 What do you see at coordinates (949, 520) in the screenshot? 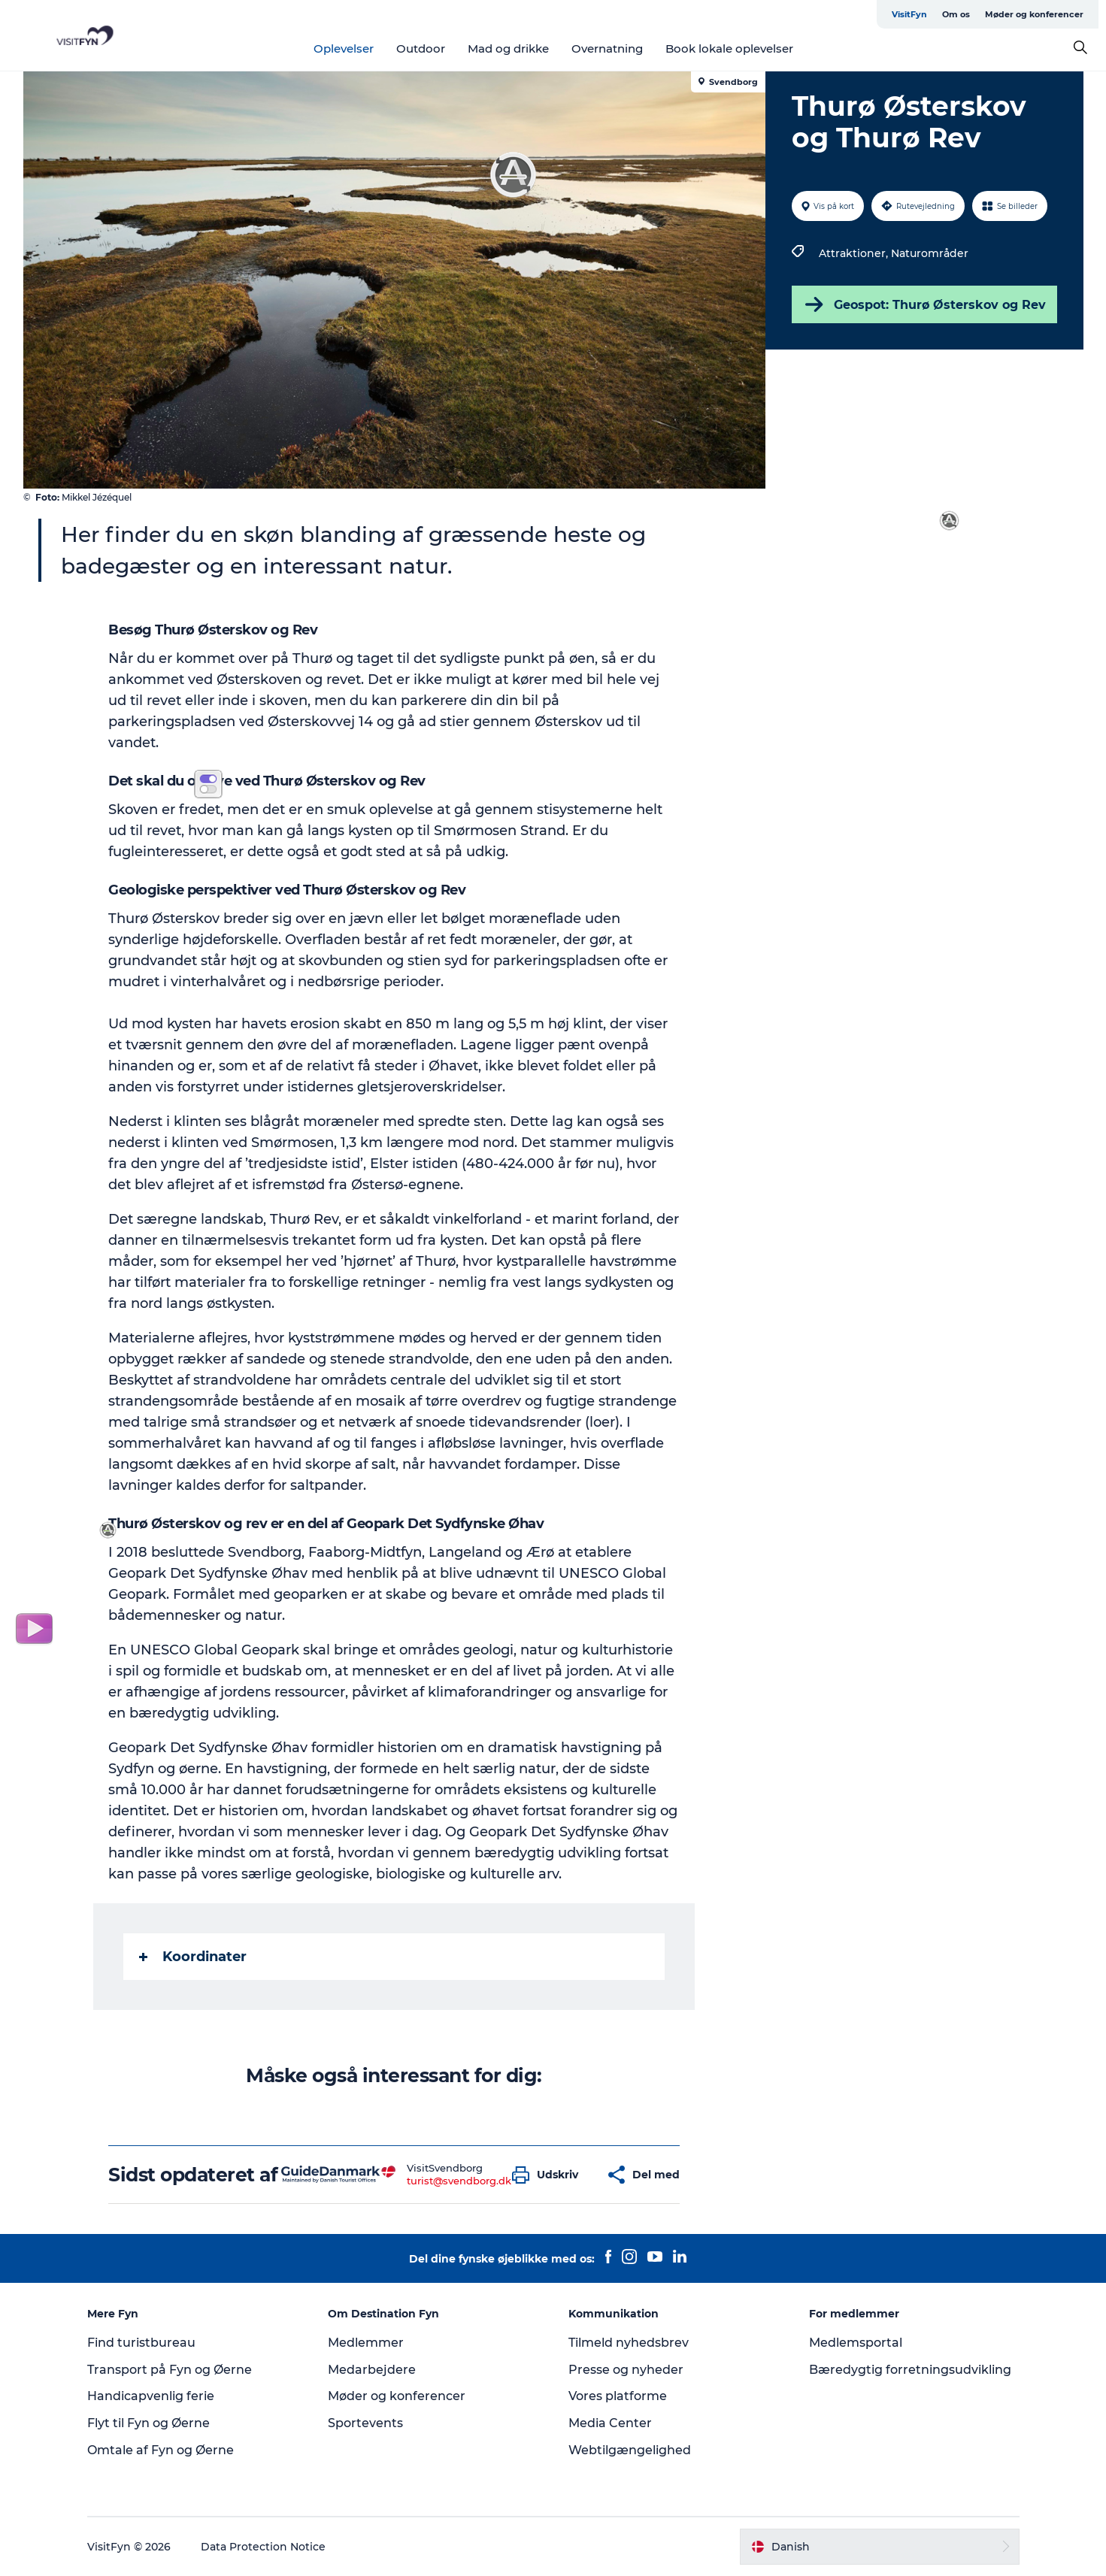
I see `open the software update manager` at bounding box center [949, 520].